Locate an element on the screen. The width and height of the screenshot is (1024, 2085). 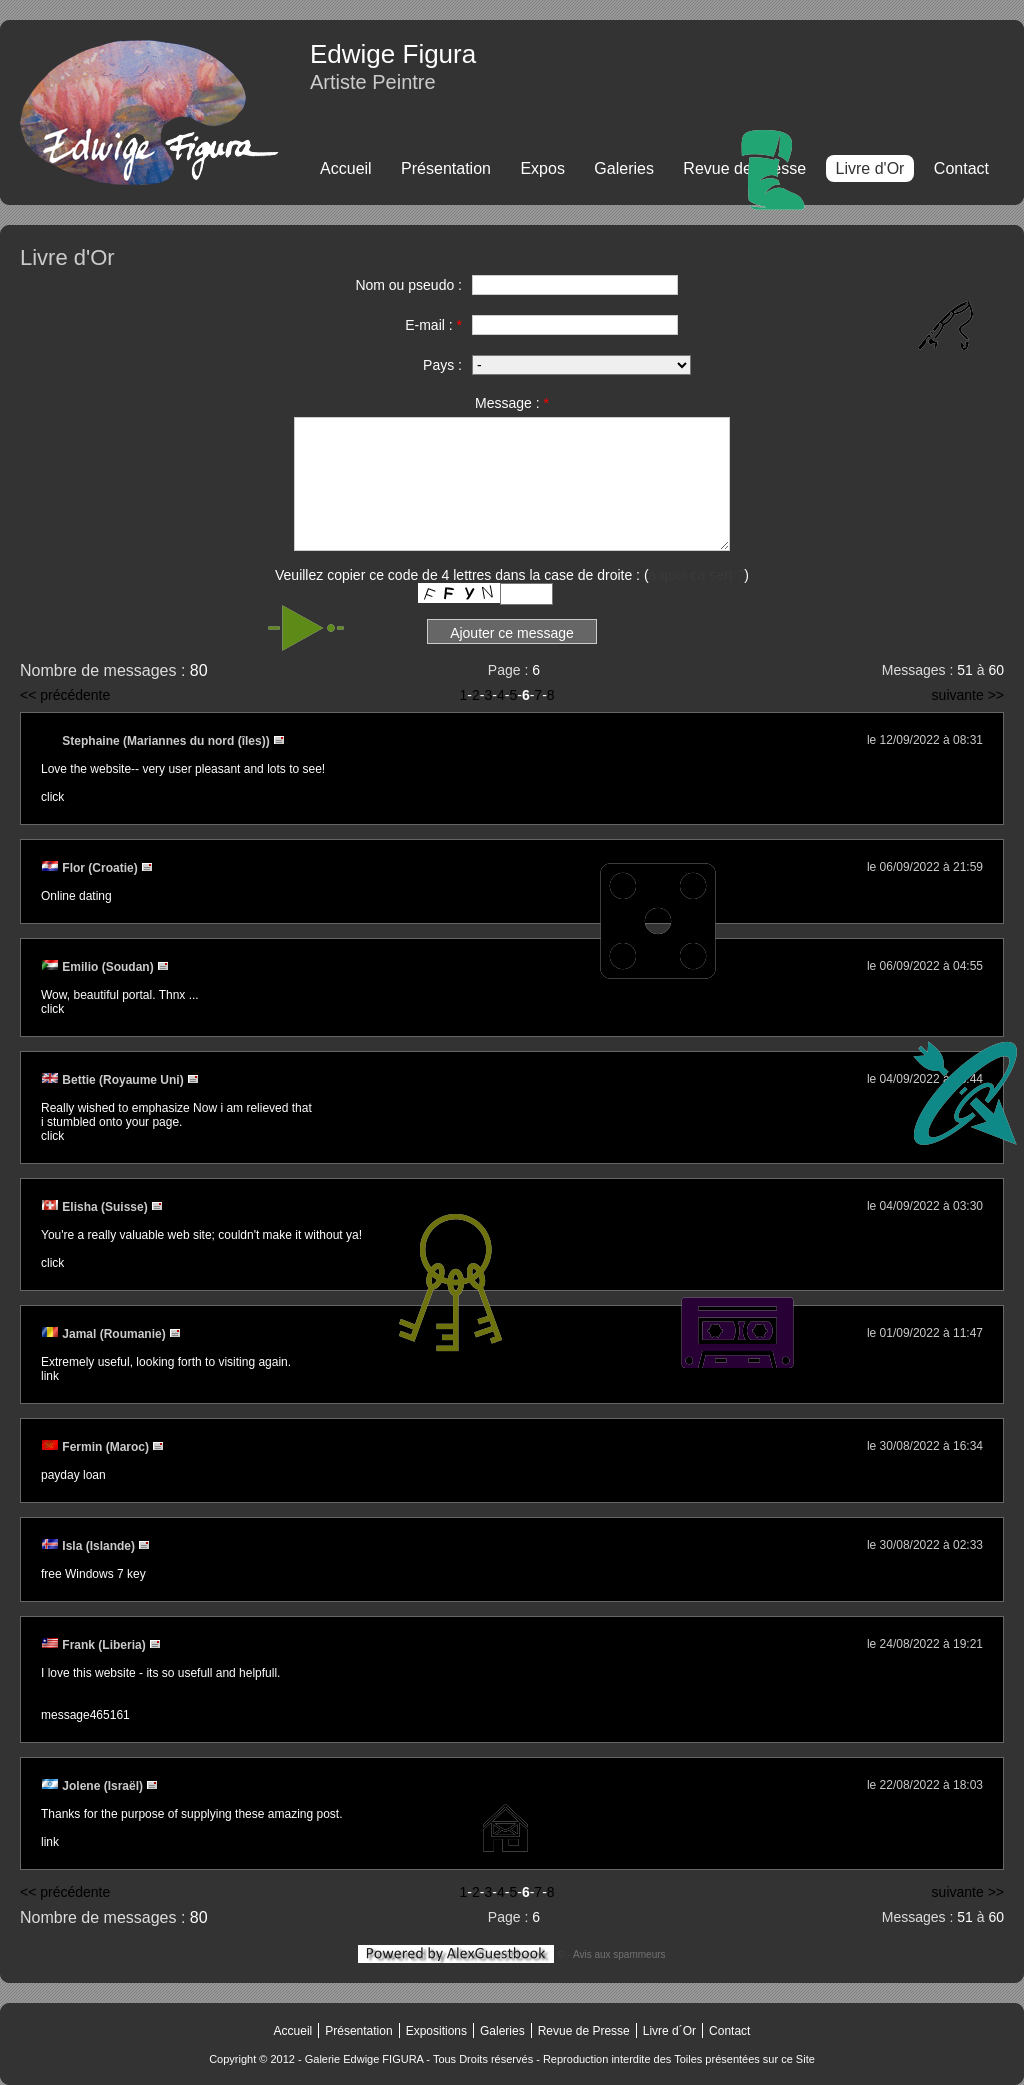
equip footwear to your character is located at coordinates (768, 170).